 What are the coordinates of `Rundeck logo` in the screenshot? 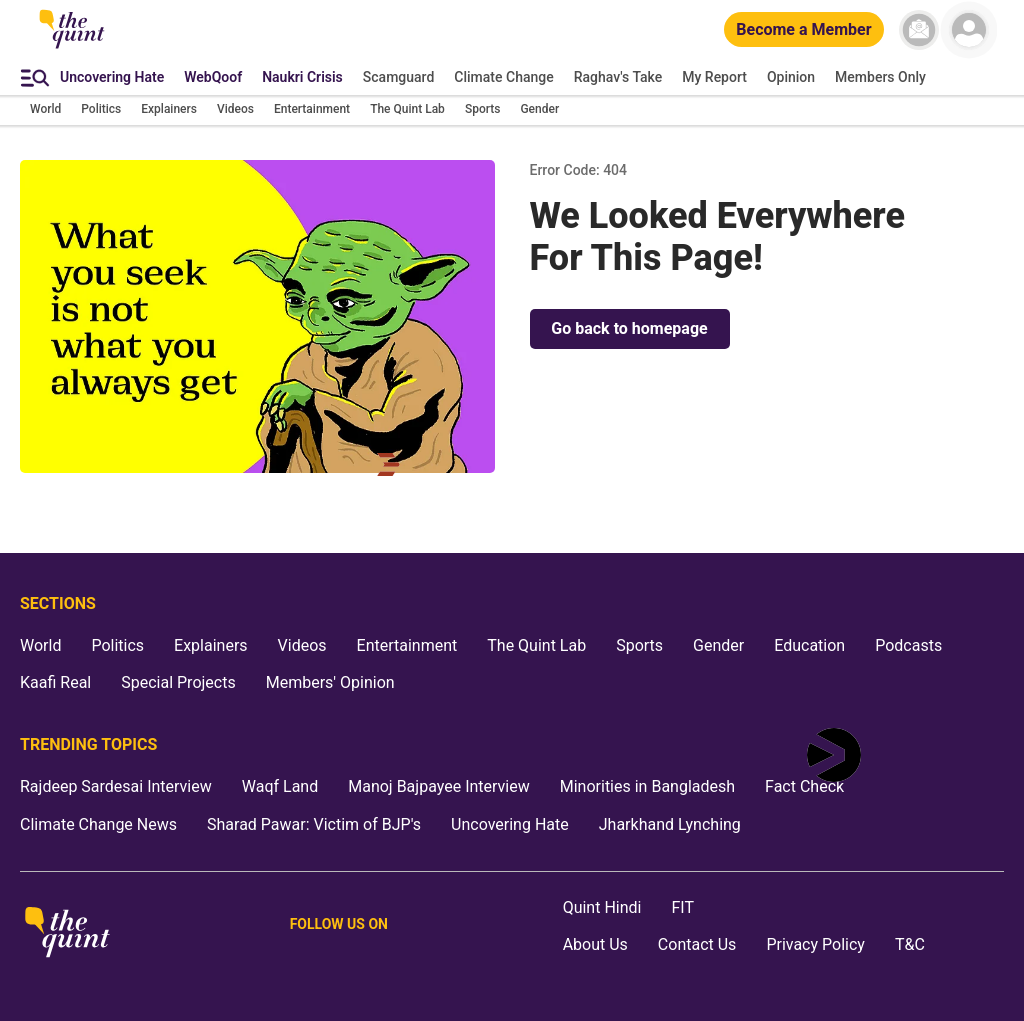 It's located at (388, 464).